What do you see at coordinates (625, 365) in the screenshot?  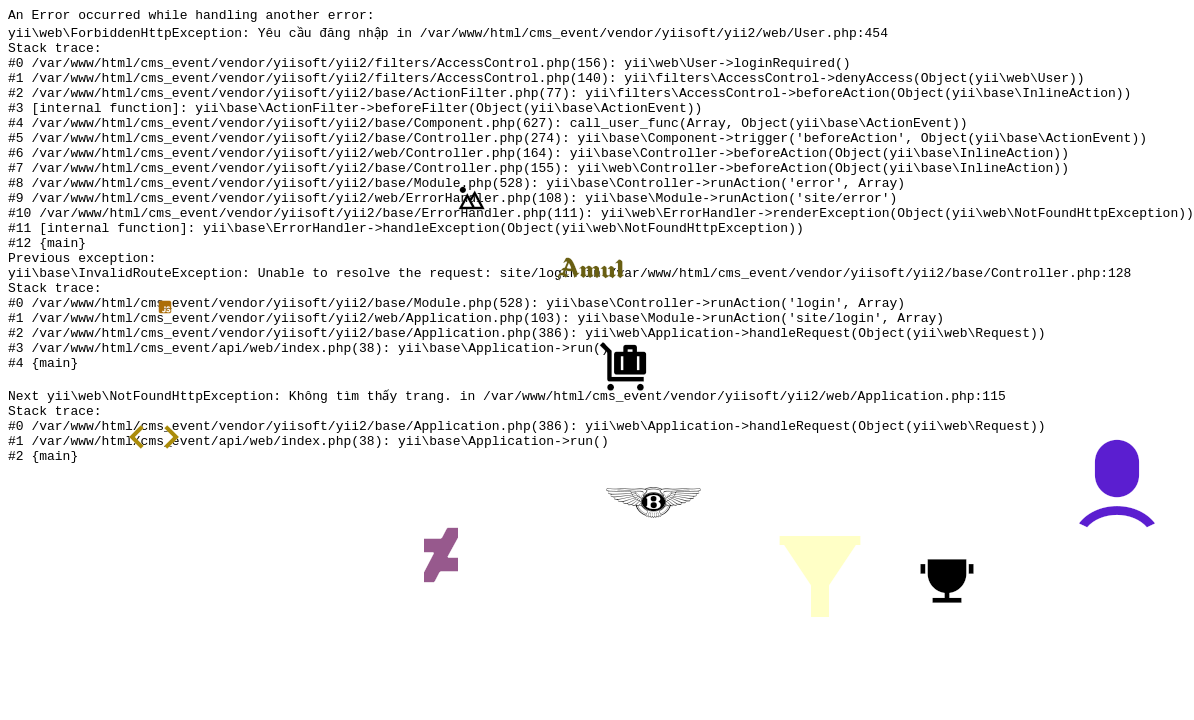 I see `access luggage or baggage services` at bounding box center [625, 365].